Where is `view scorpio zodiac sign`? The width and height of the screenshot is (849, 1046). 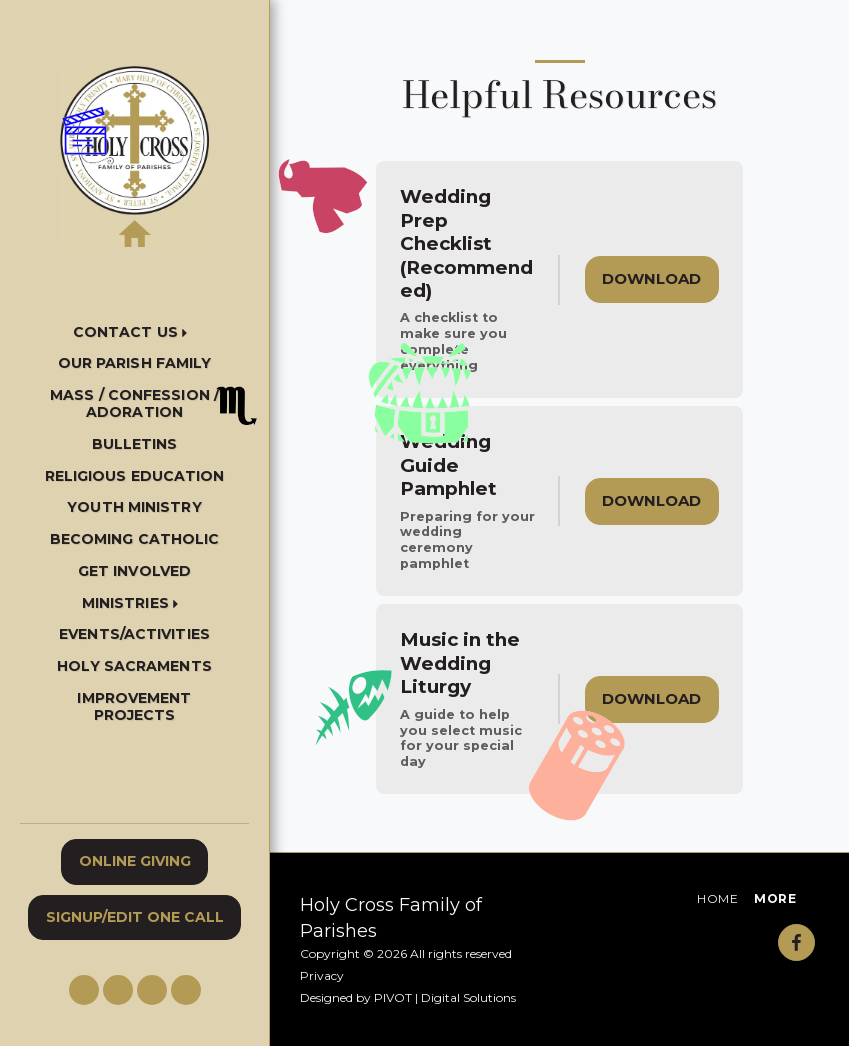
view scorpio zodiac sign is located at coordinates (236, 406).